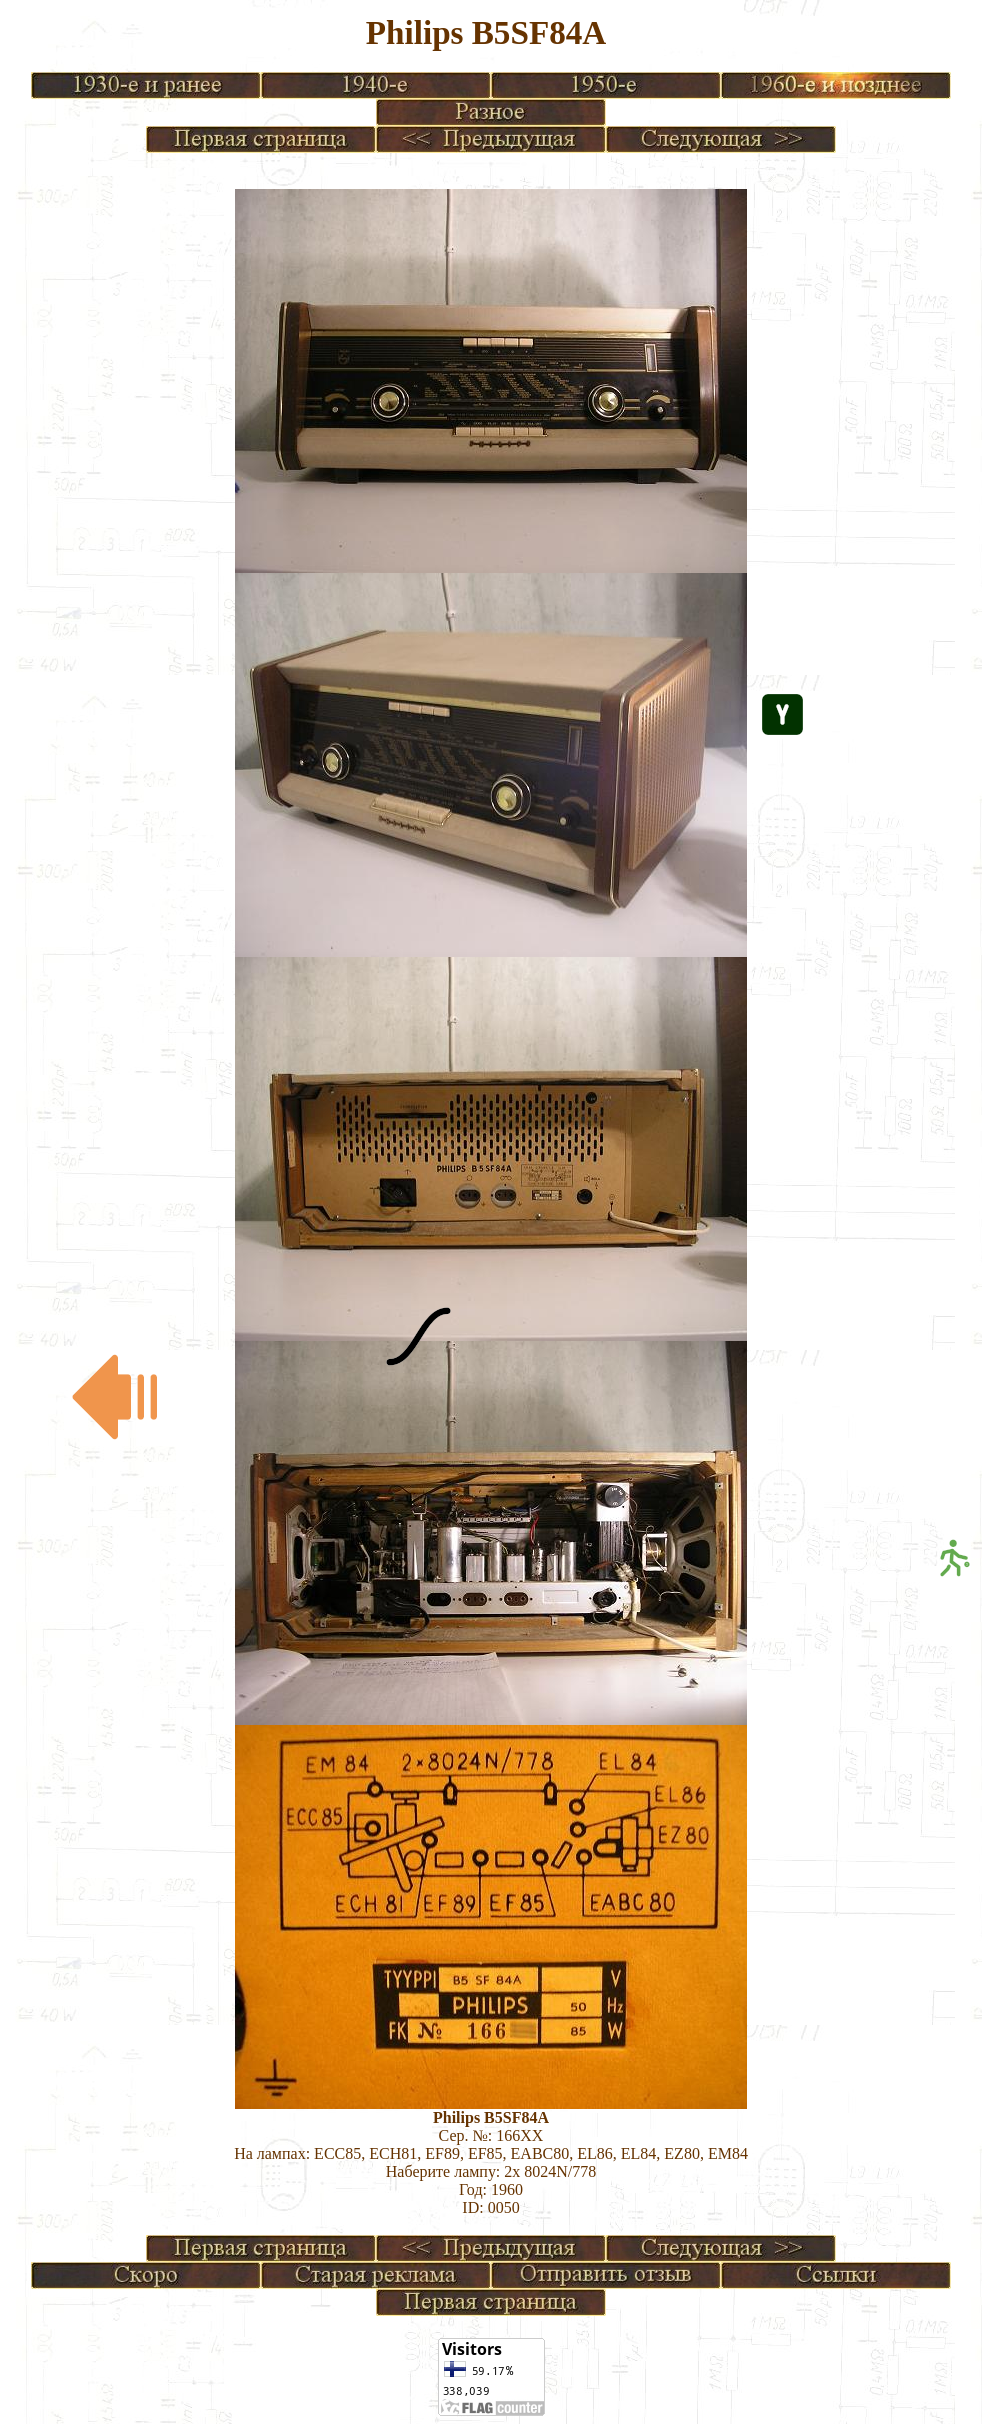 The width and height of the screenshot is (982, 2424). Describe the element at coordinates (955, 1558) in the screenshot. I see `access basketball or sports activities` at that location.